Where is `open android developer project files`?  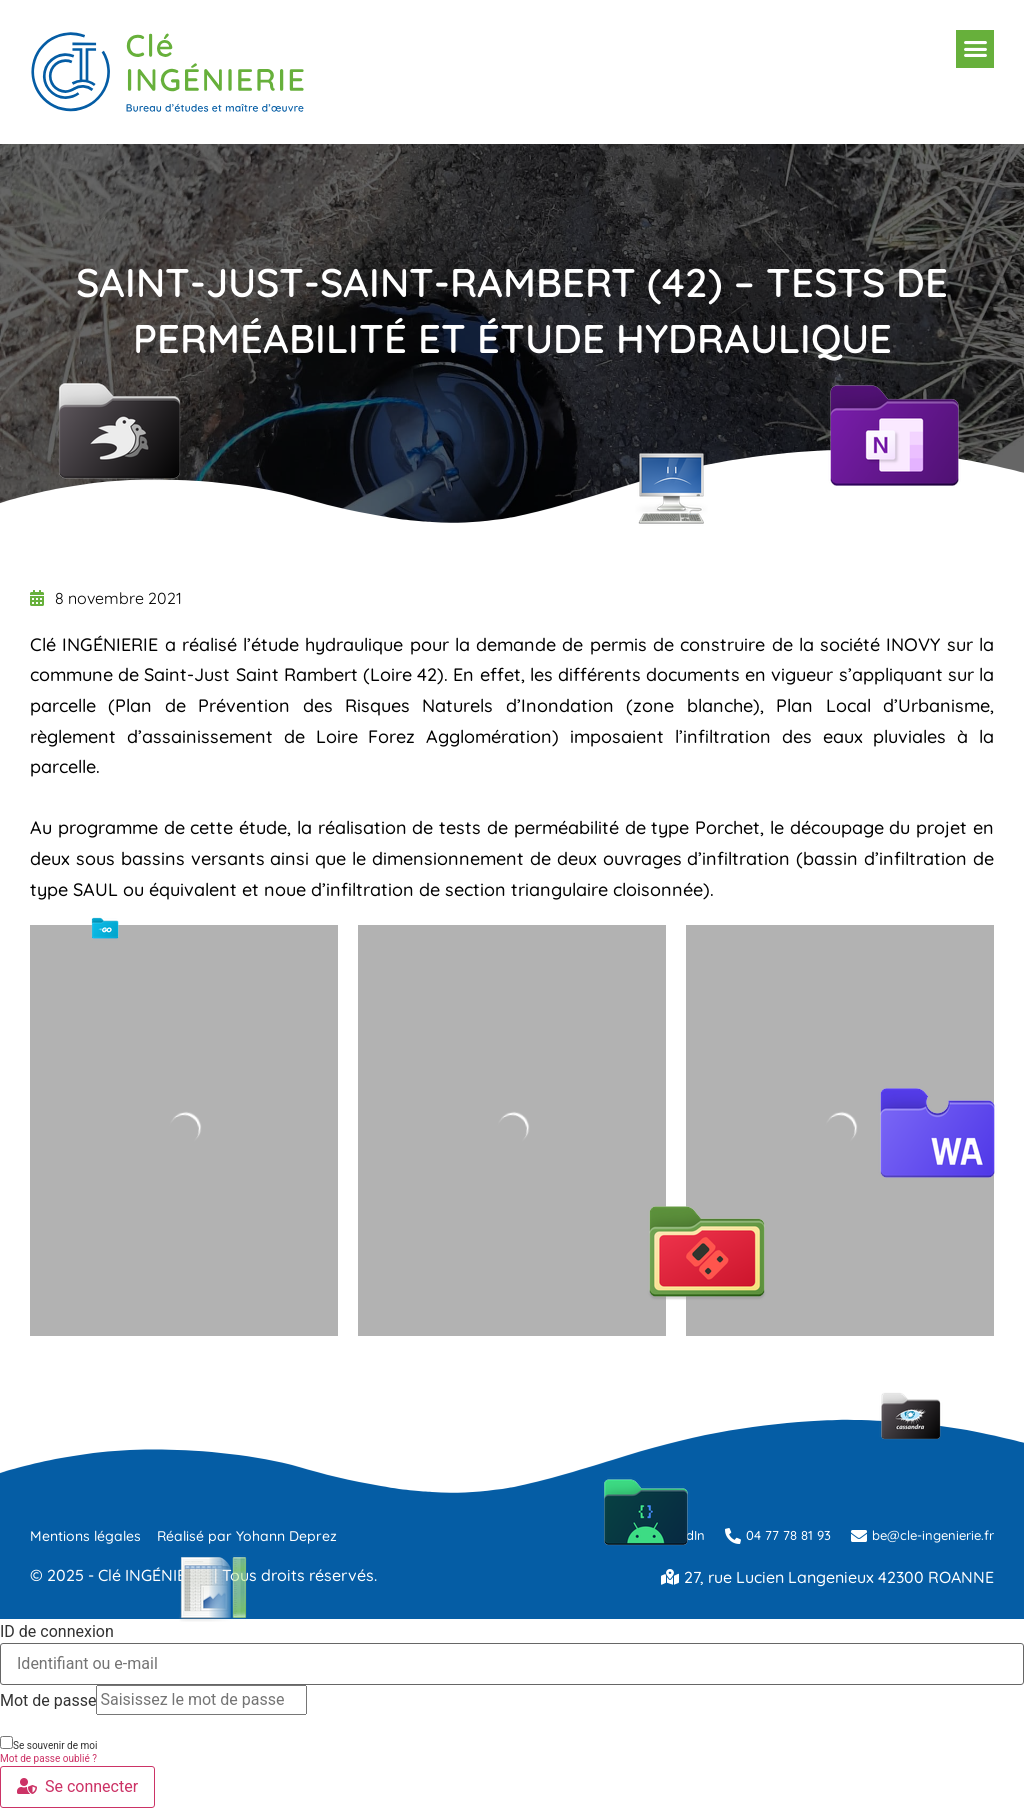 open android developer project files is located at coordinates (645, 1514).